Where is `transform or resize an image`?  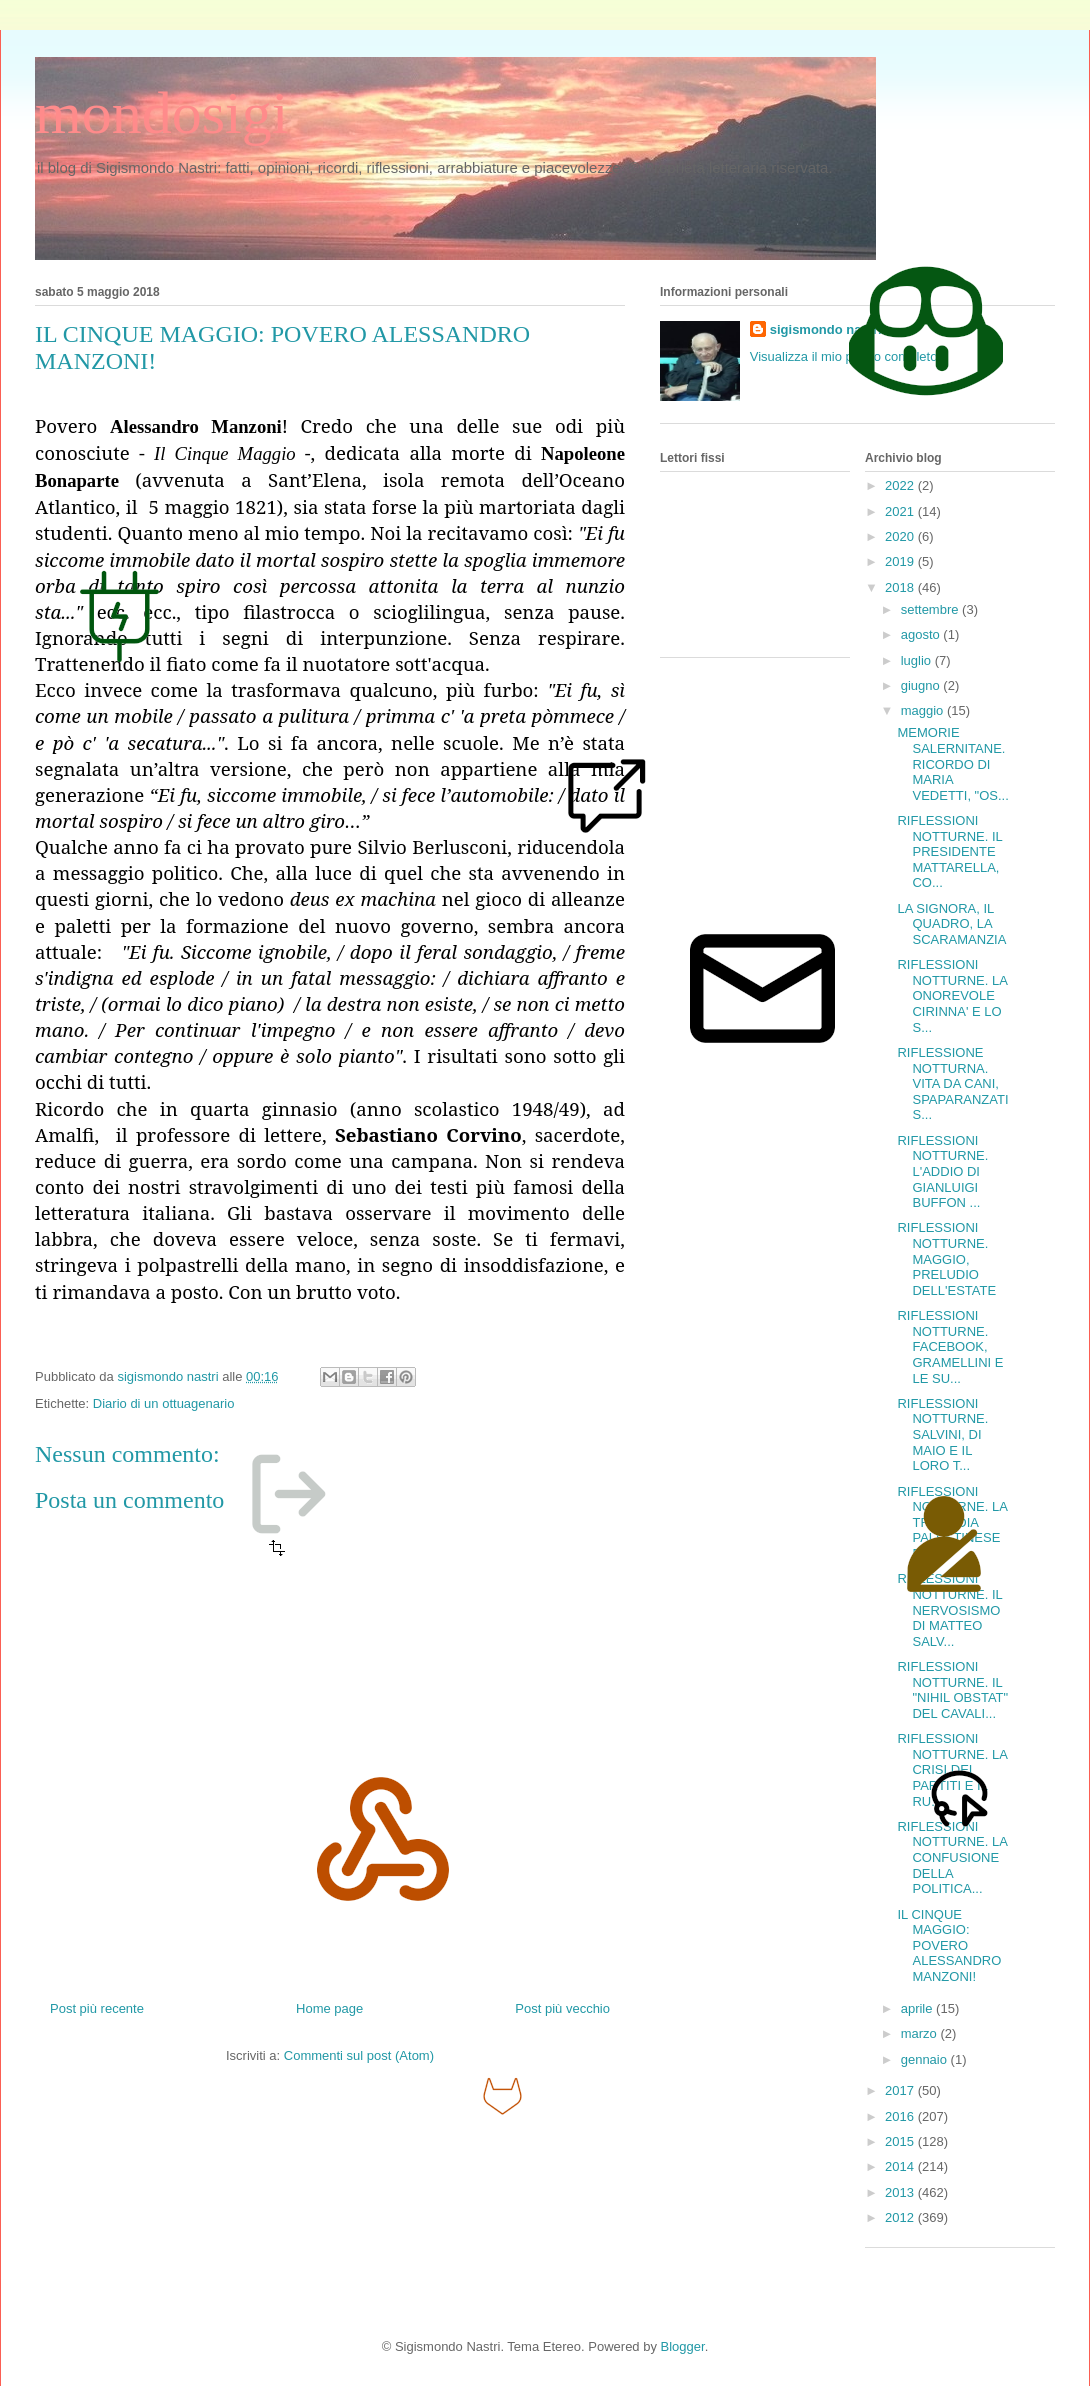 transform or resize an image is located at coordinates (277, 1548).